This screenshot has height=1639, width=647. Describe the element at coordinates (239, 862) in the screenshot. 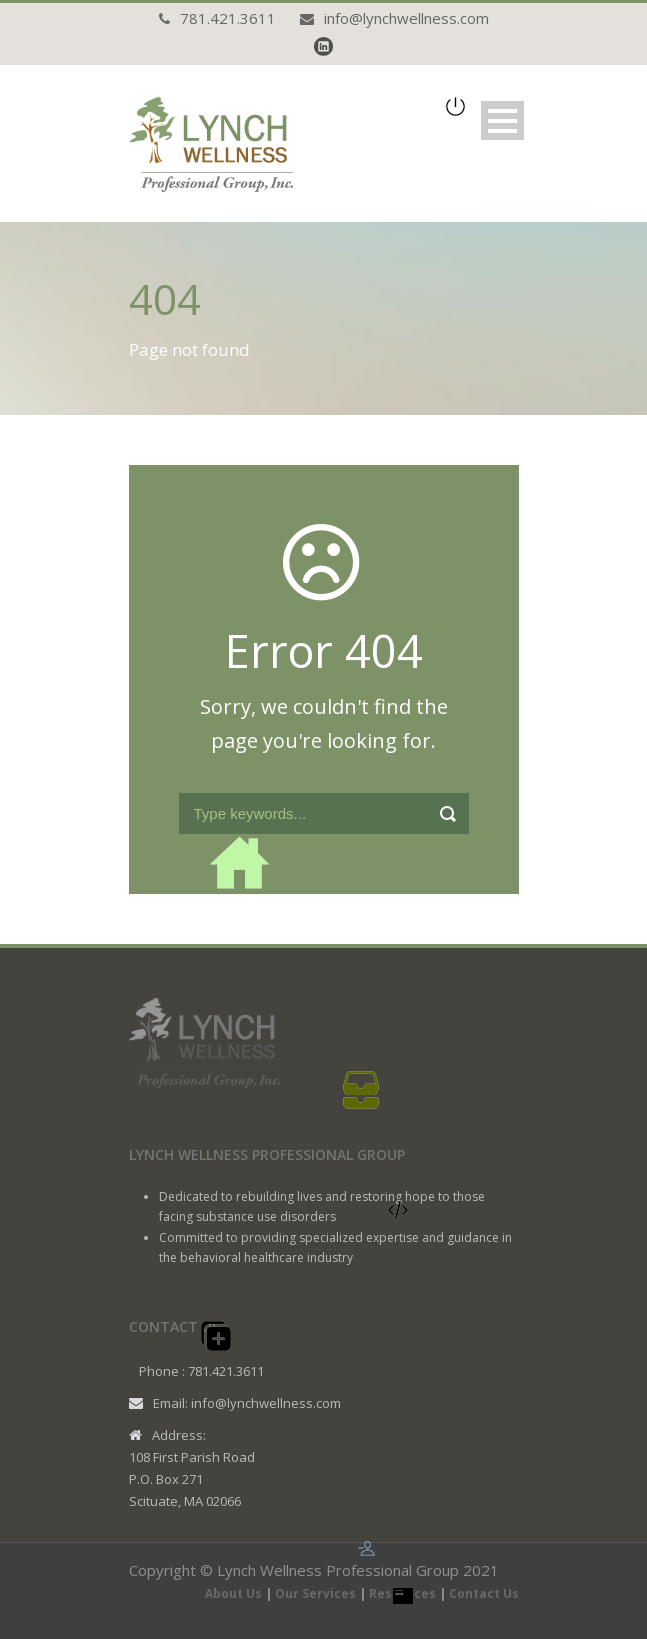

I see `navigate to the home screen` at that location.